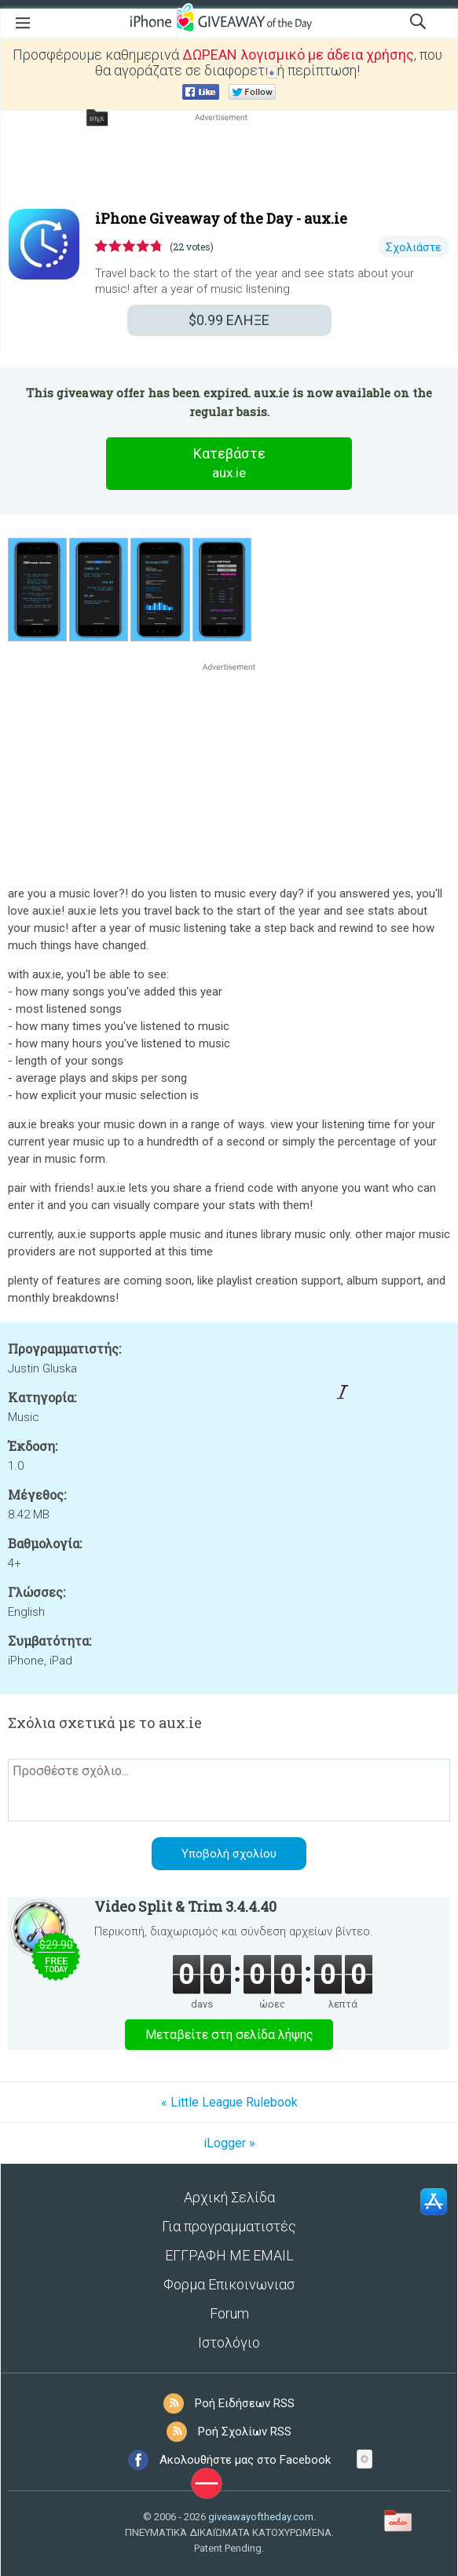 This screenshot has height=2576, width=458. I want to click on indicates an error or critical issue has occurred, so click(207, 2483).